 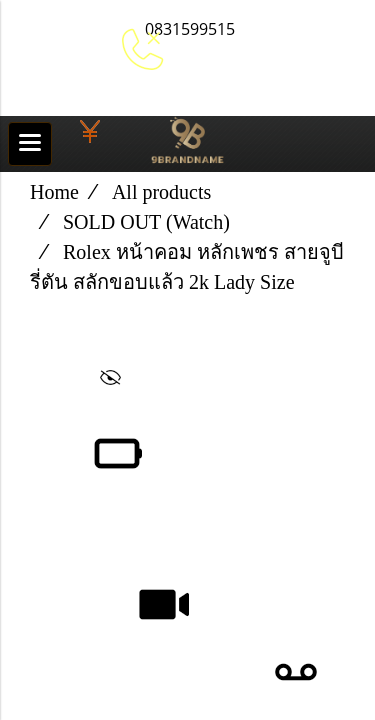 I want to click on indicates empty battery status, so click(x=117, y=451).